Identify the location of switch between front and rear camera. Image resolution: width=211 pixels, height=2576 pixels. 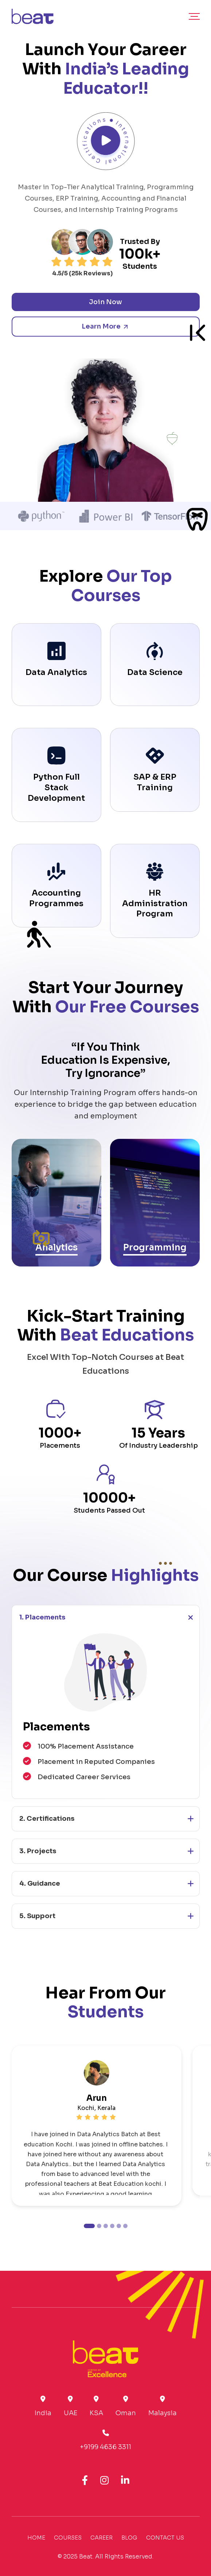
(41, 1238).